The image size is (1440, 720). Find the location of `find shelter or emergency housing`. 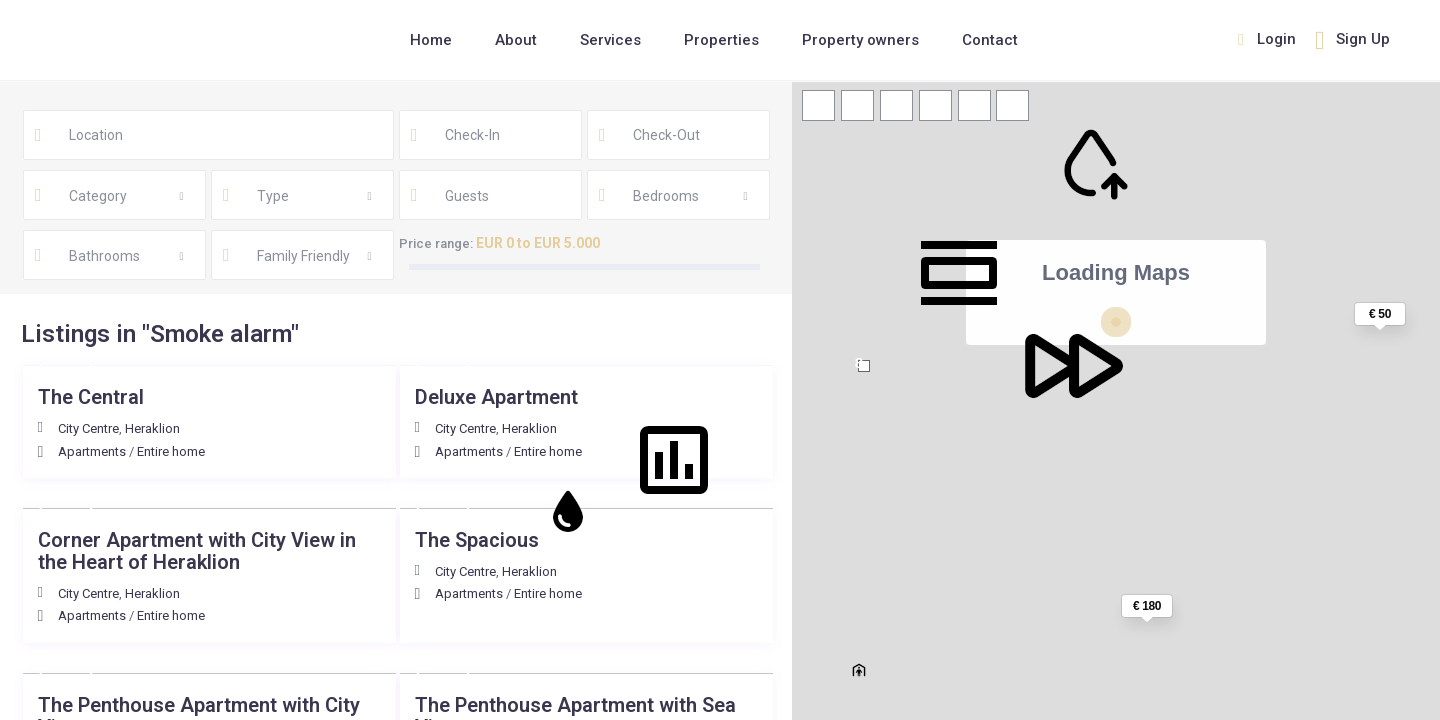

find shelter or emergency housing is located at coordinates (859, 670).